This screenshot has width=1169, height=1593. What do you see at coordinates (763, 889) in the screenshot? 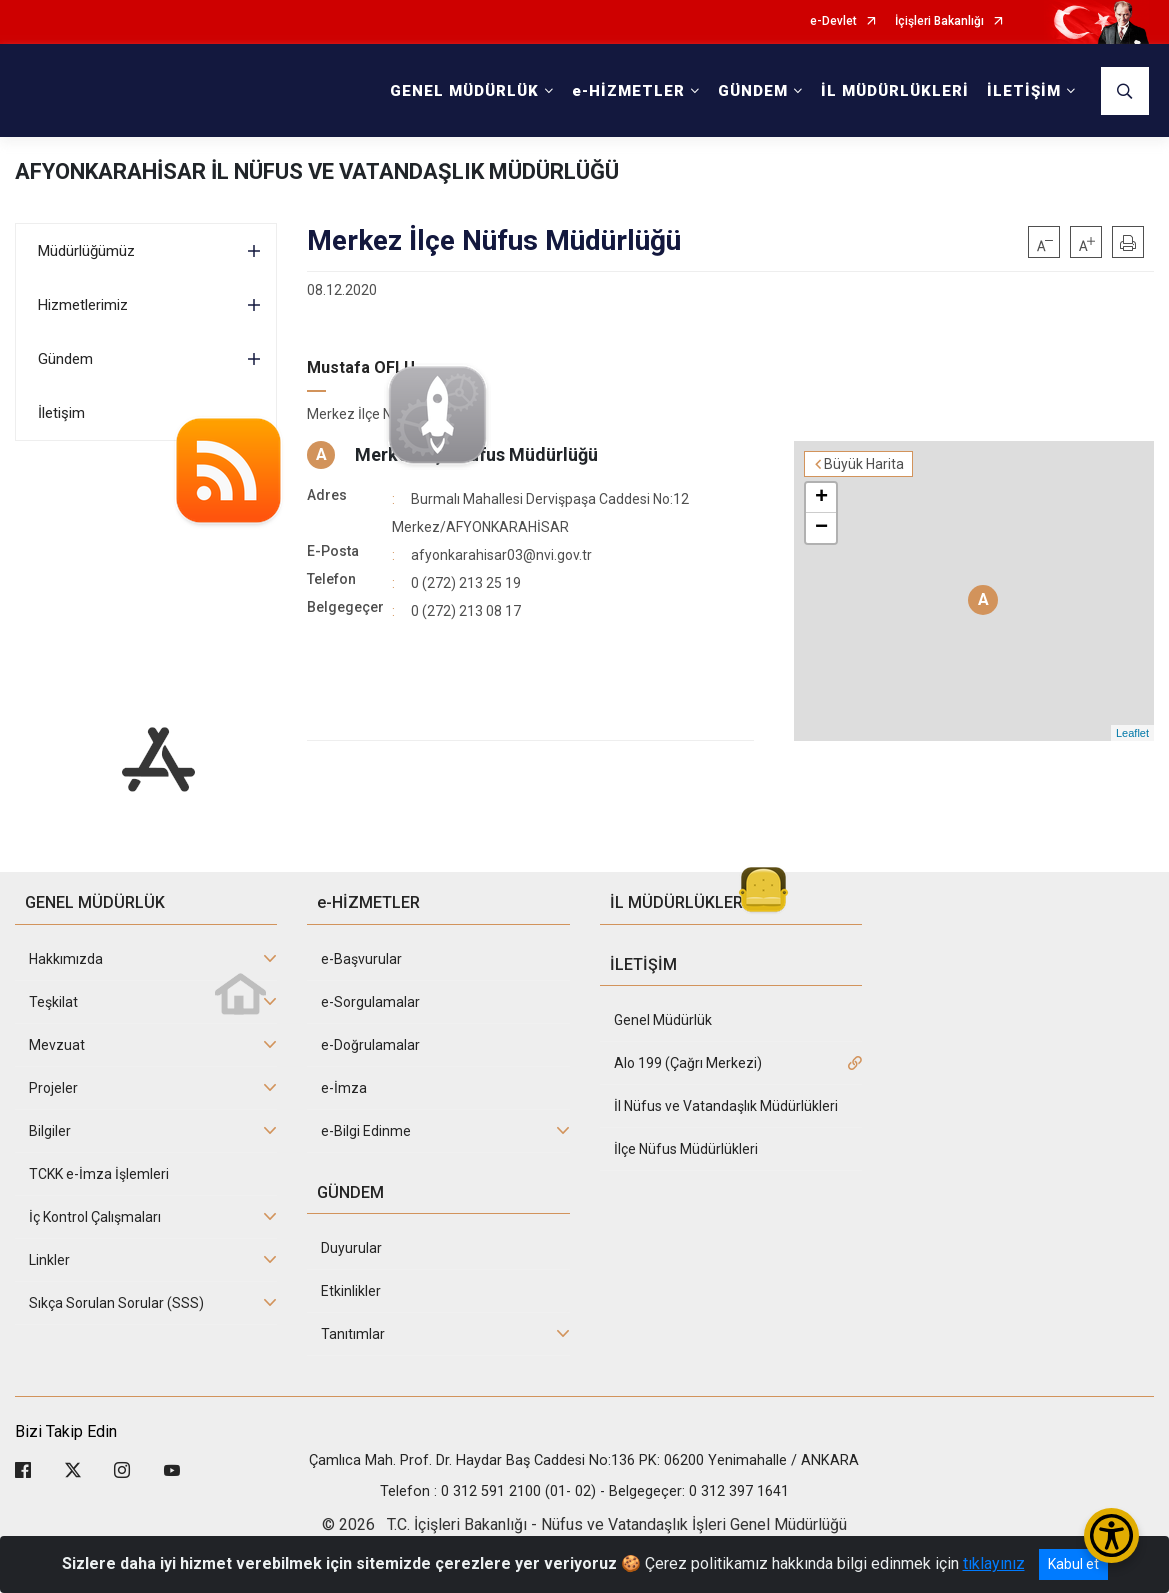
I see `open Girens media player app` at bounding box center [763, 889].